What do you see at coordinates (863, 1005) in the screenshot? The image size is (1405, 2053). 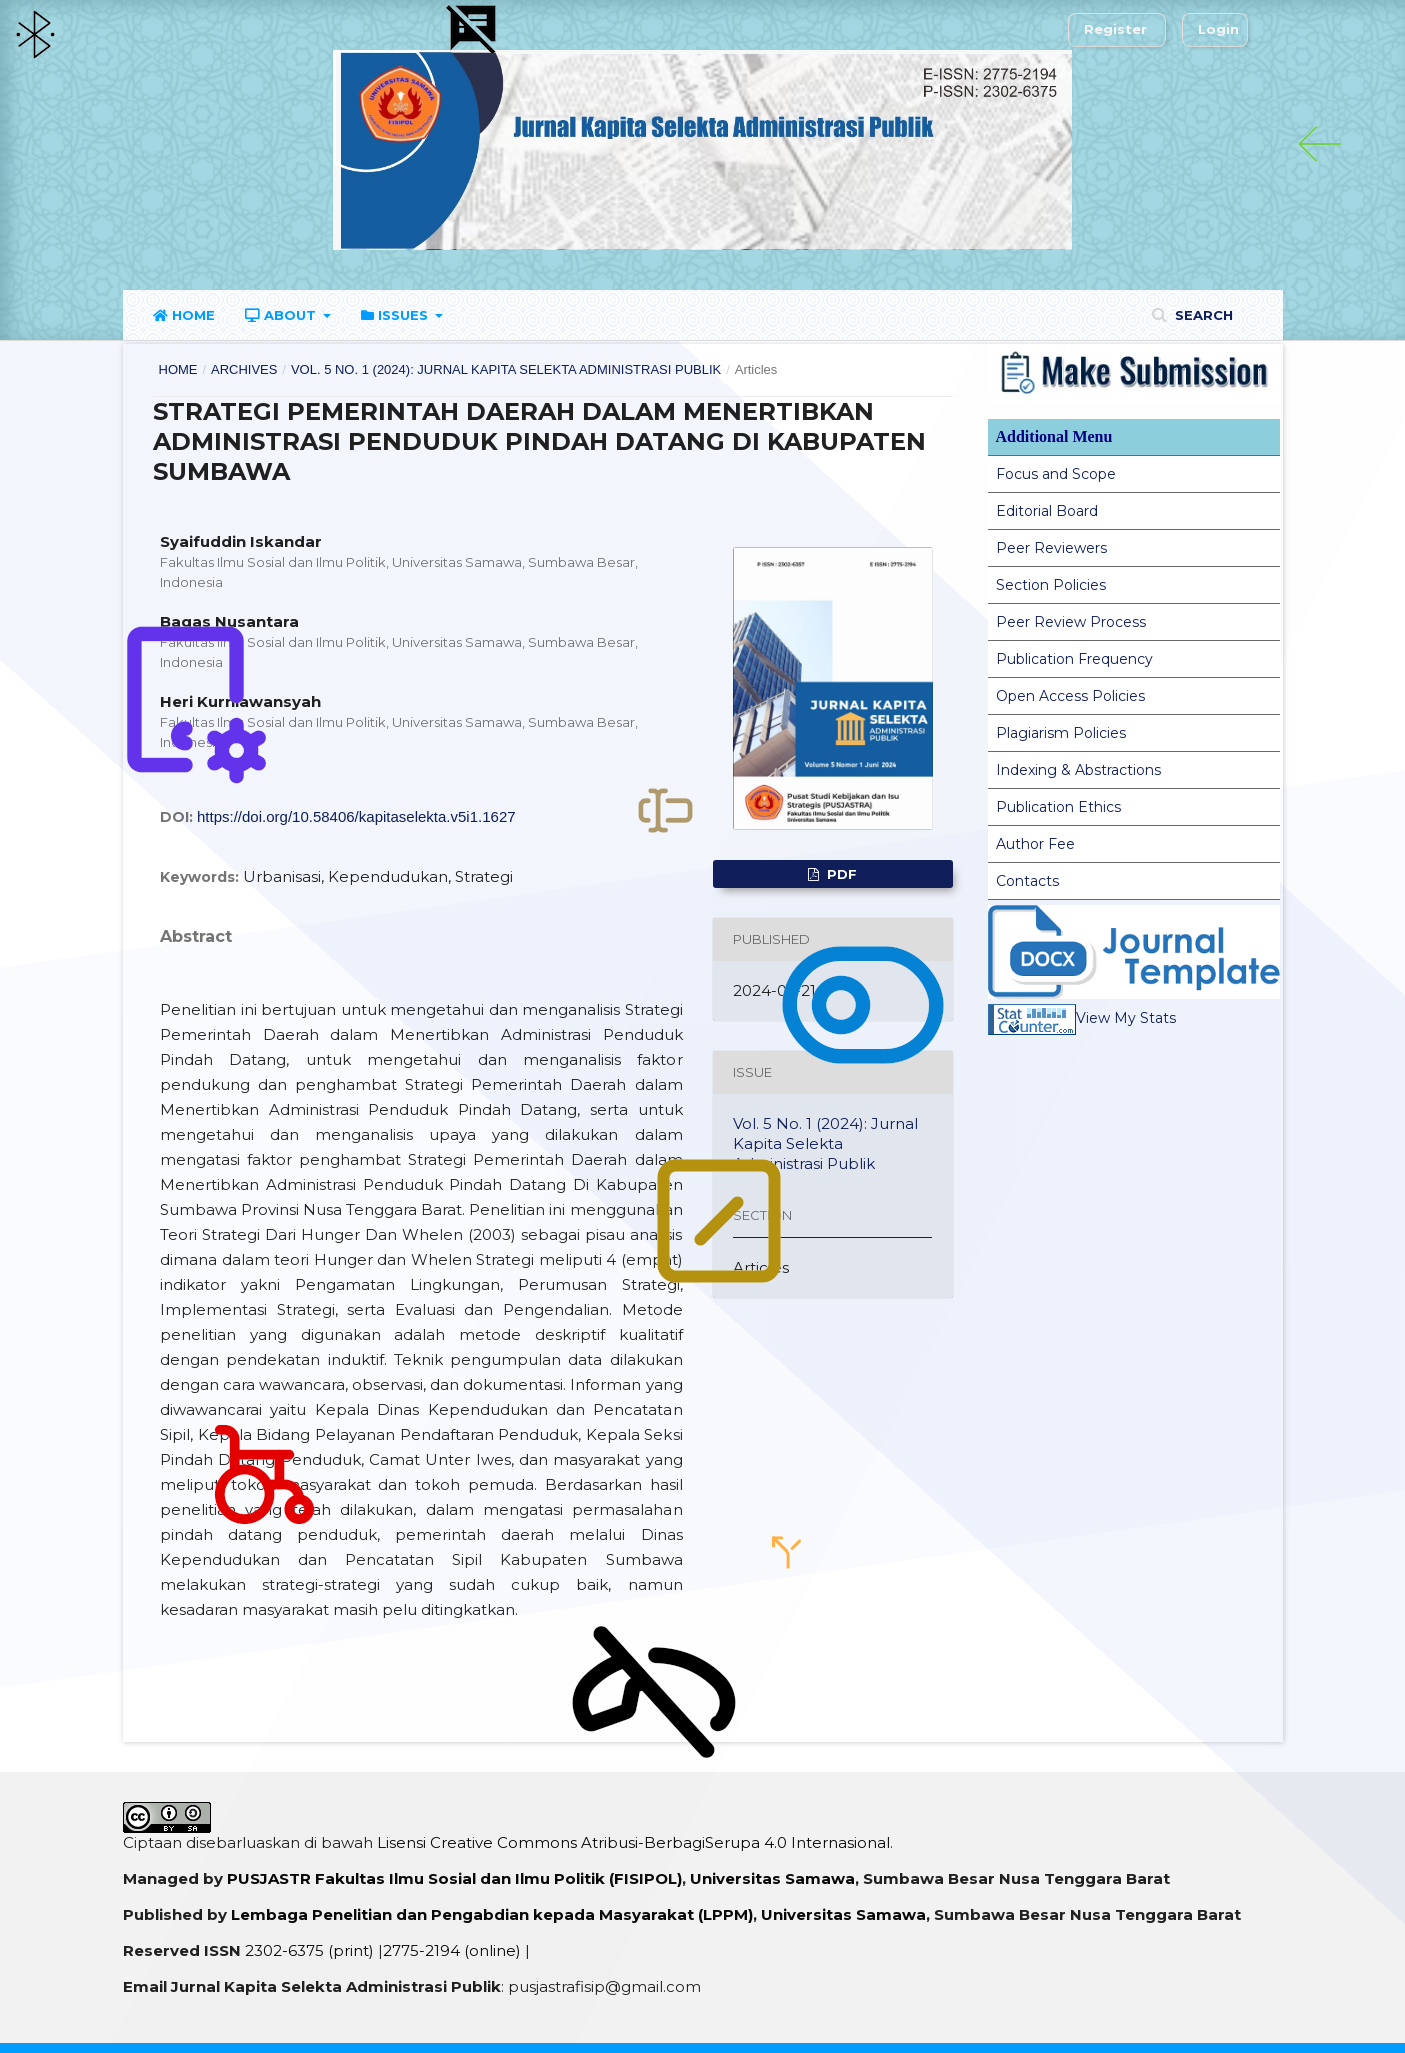 I see `toggle switch in off position` at bounding box center [863, 1005].